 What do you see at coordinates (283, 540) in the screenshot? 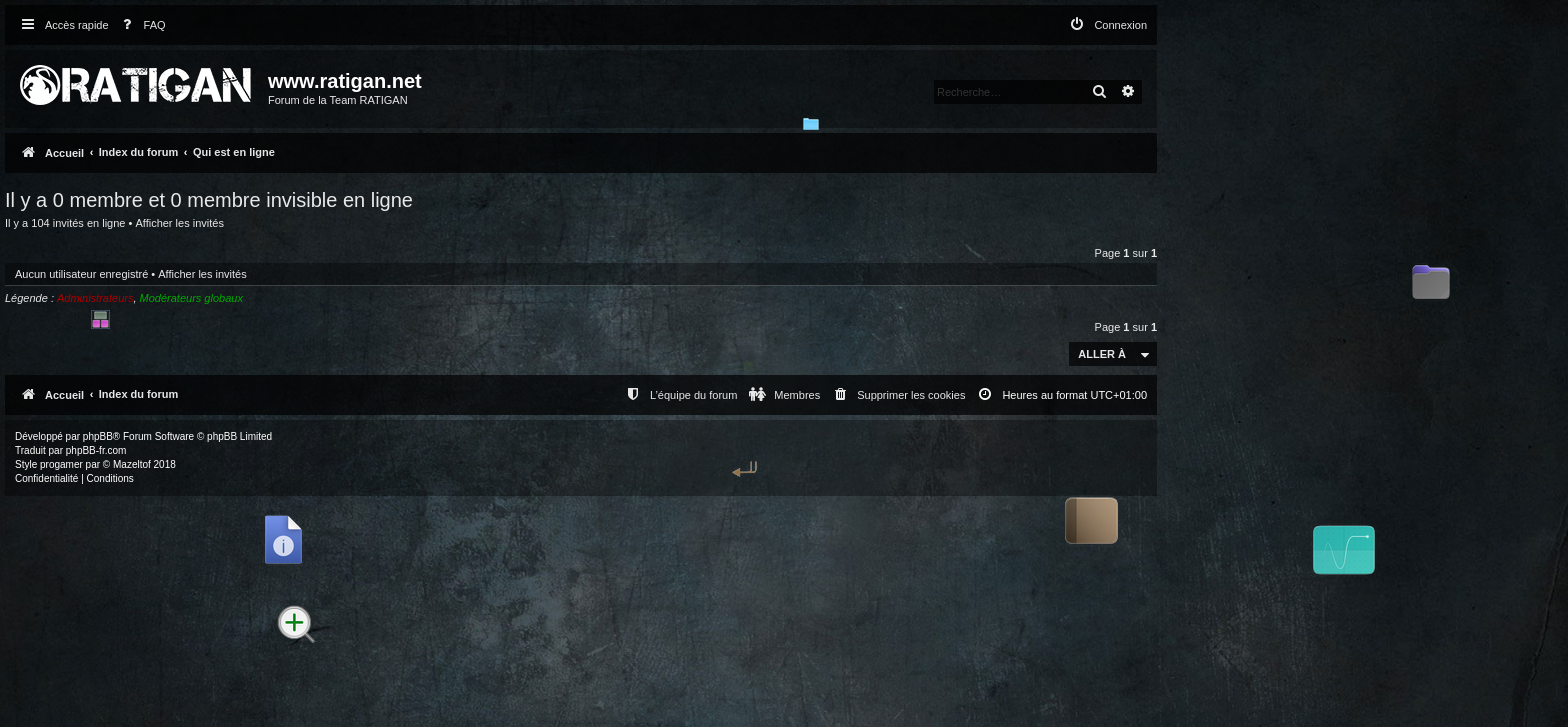
I see `view file details or properties` at bounding box center [283, 540].